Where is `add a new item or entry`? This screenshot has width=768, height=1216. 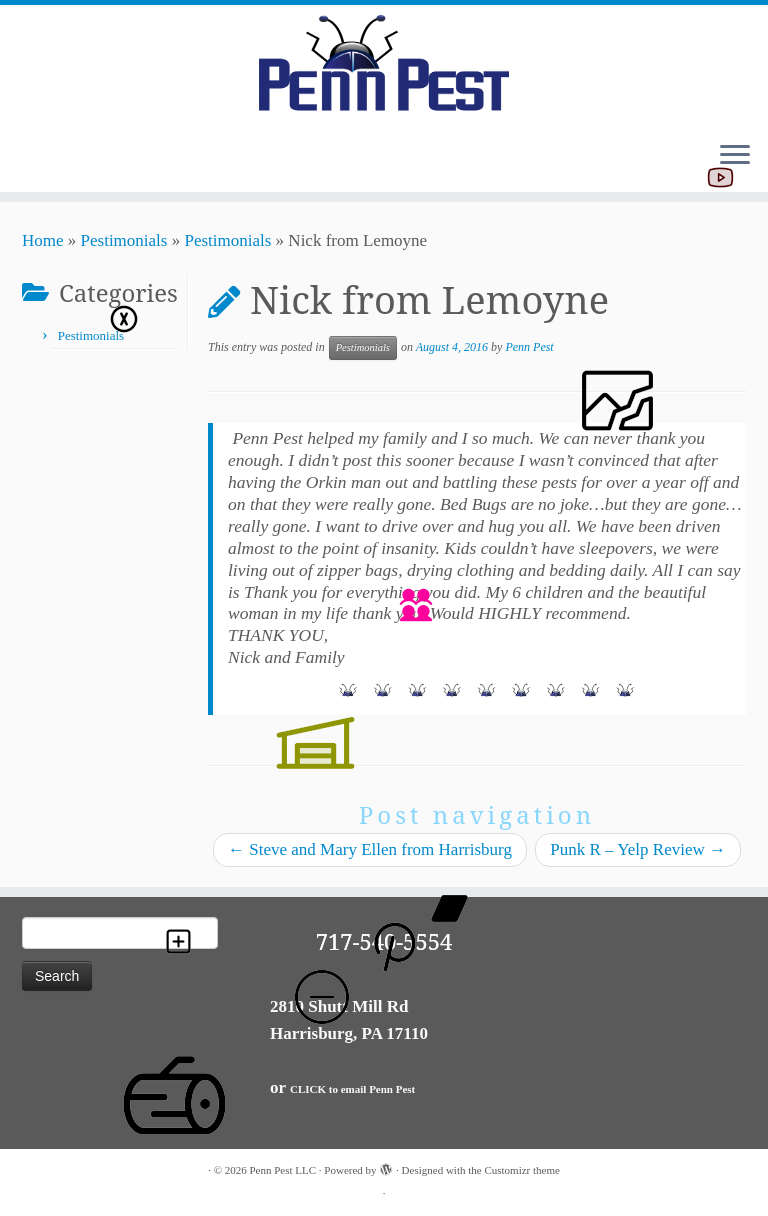
add a new item or entry is located at coordinates (178, 941).